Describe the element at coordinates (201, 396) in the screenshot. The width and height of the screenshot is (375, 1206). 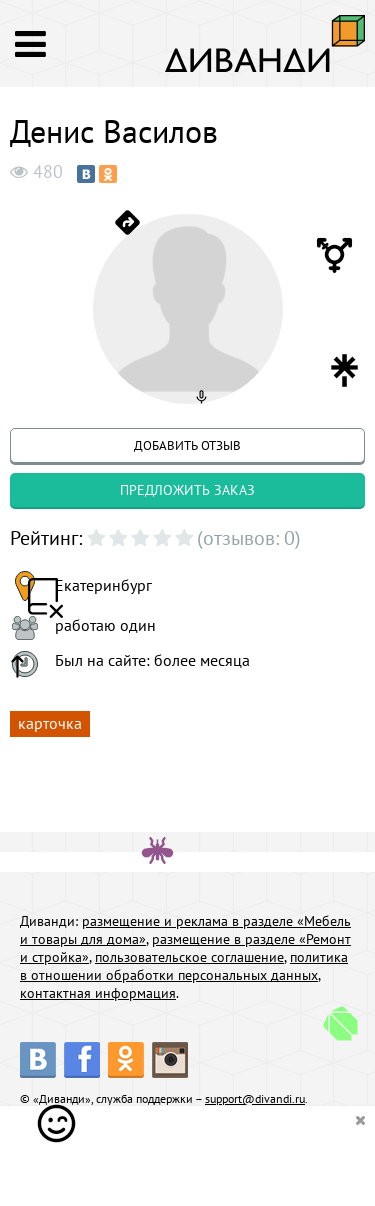
I see `tap to use voice input` at that location.